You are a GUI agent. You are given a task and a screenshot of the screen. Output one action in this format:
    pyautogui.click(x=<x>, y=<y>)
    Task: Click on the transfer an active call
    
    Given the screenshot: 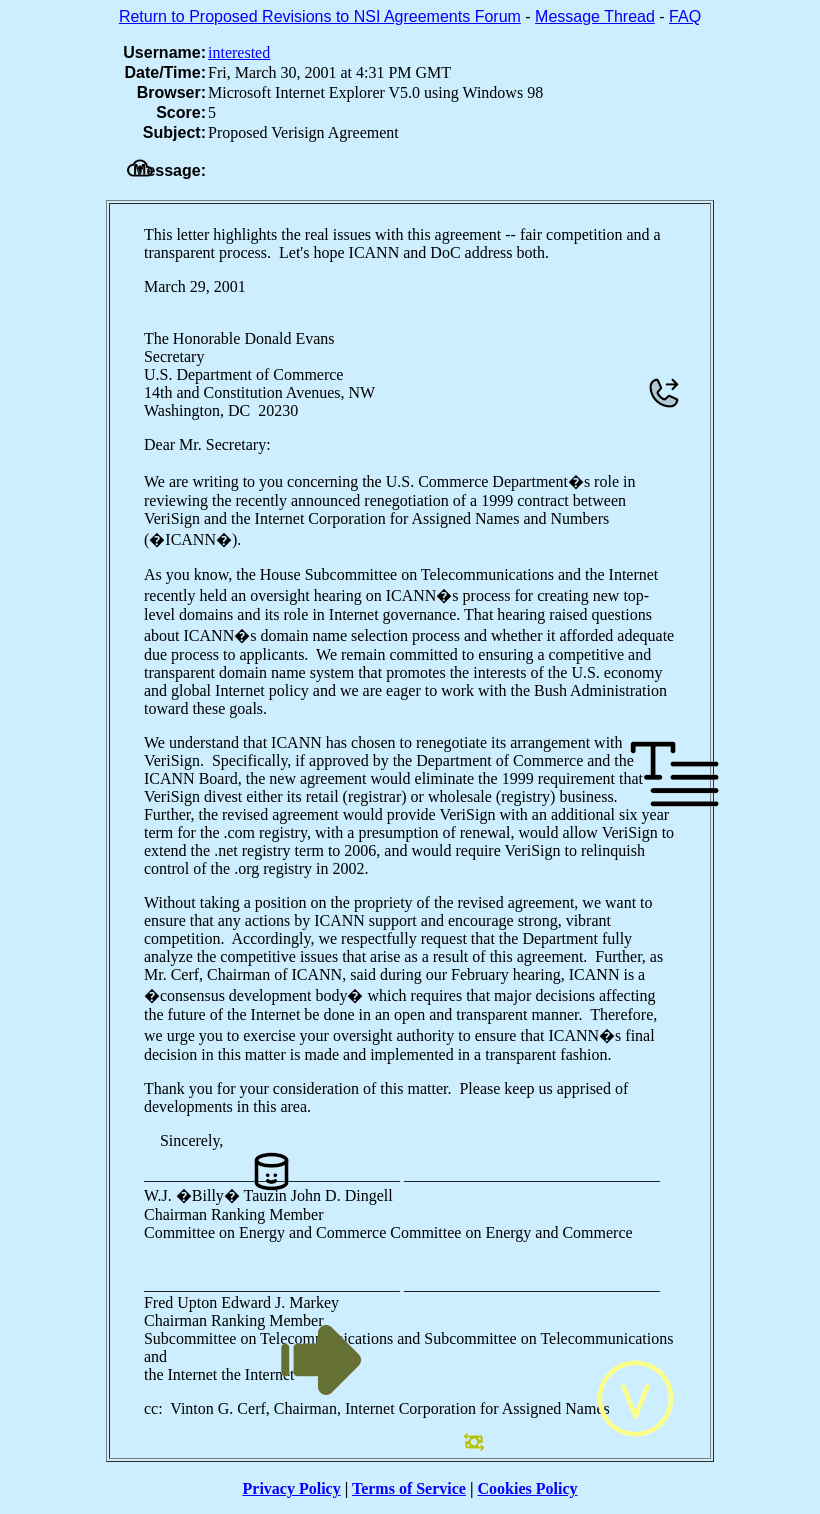 What is the action you would take?
    pyautogui.click(x=664, y=392)
    